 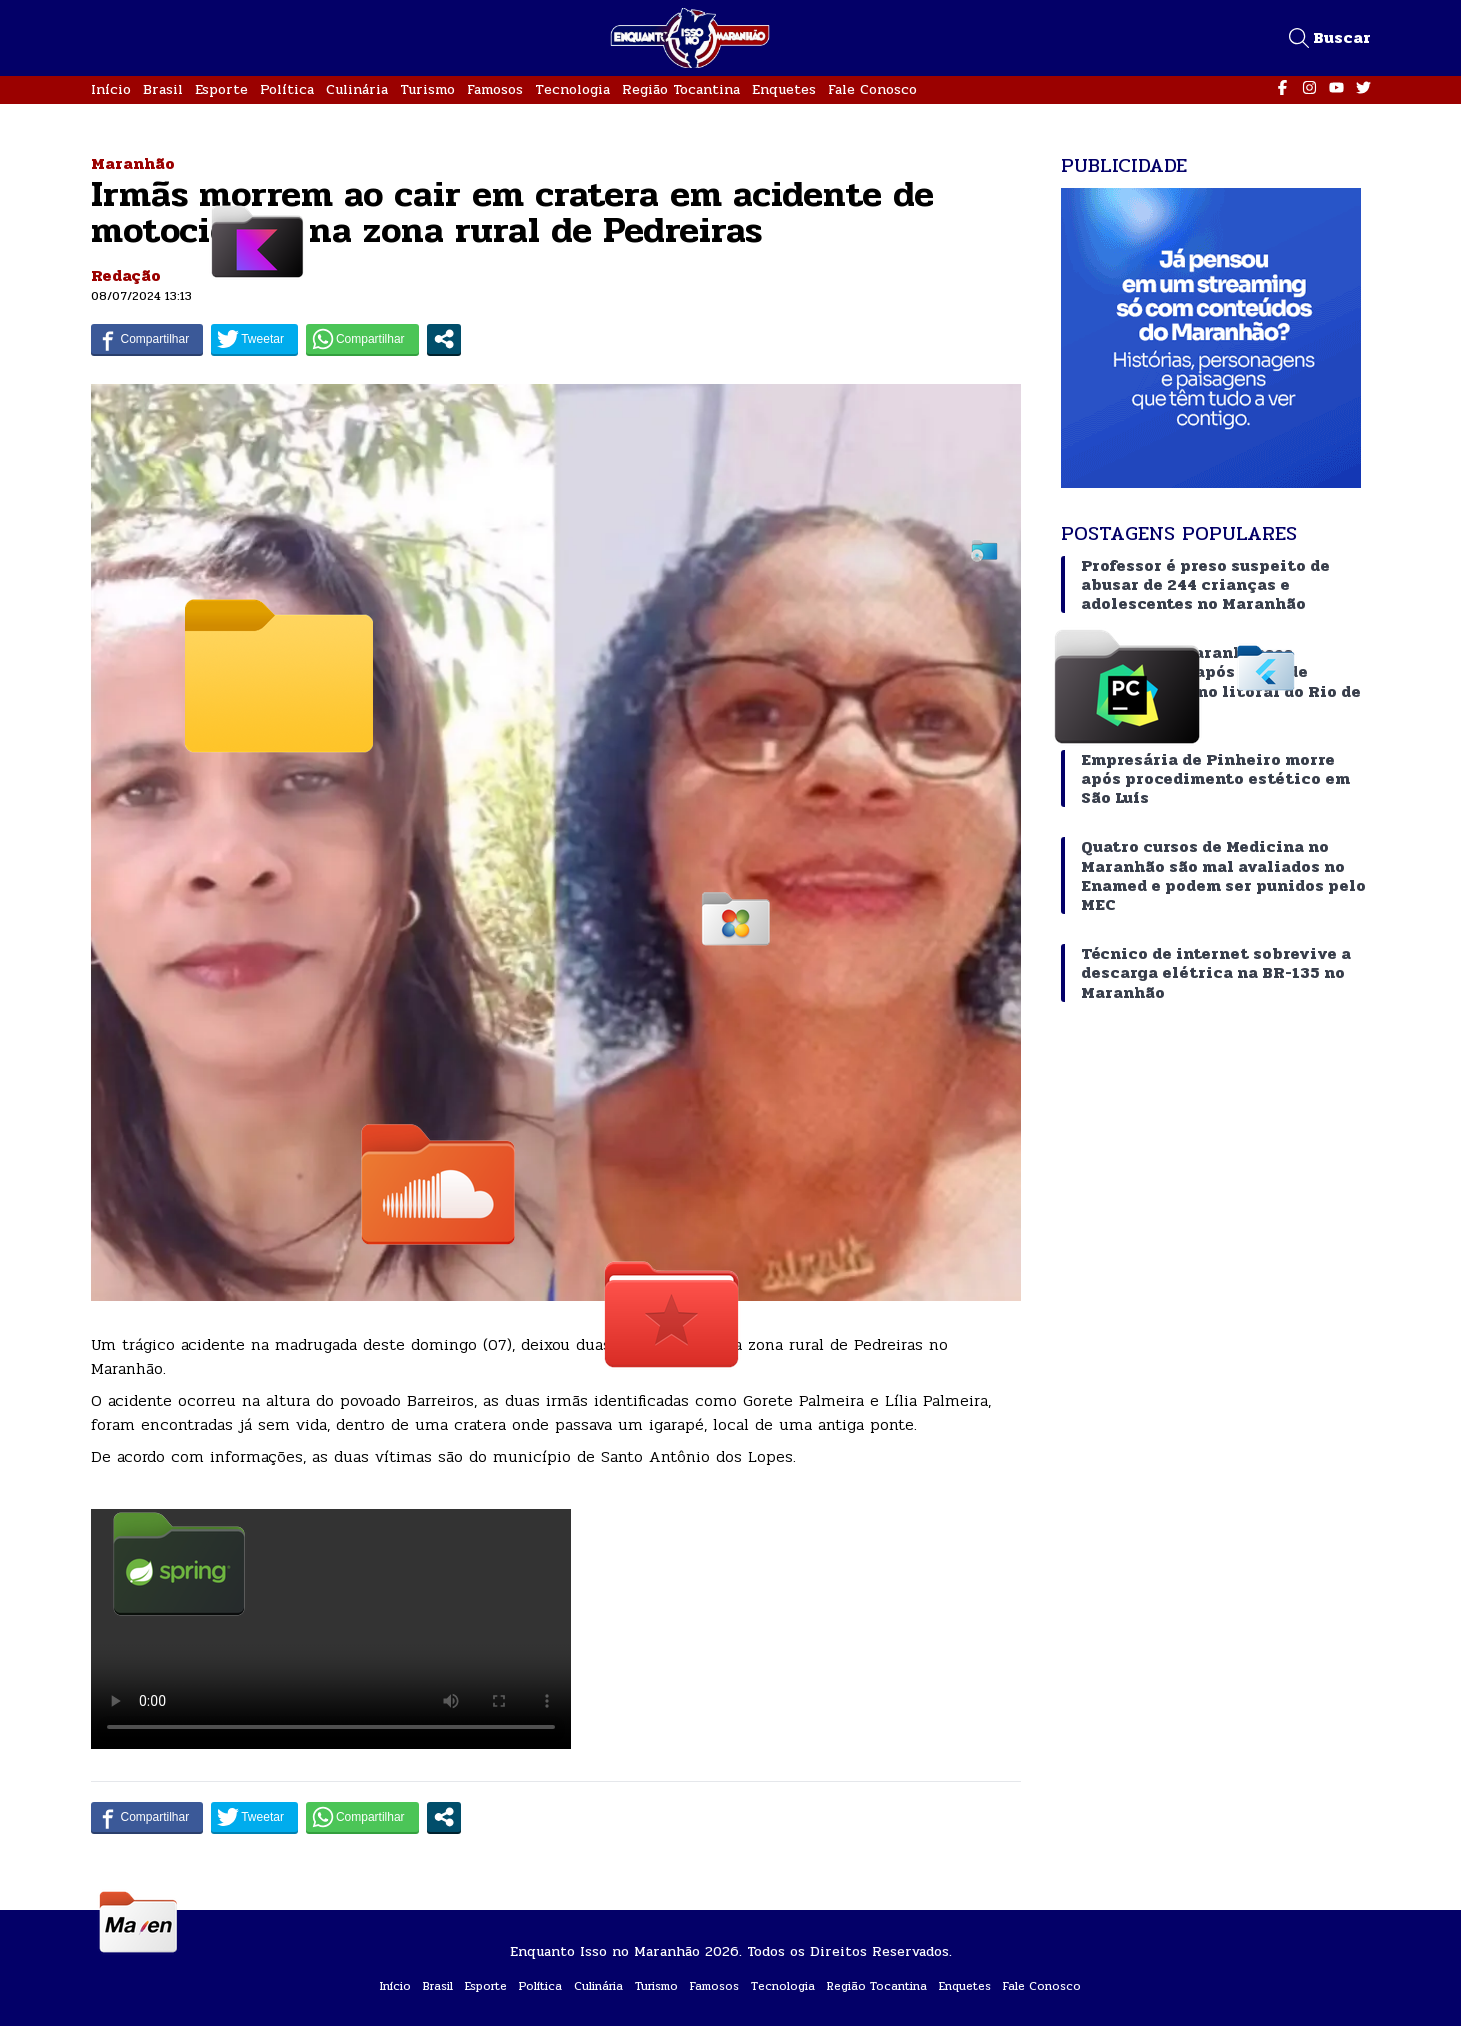 I want to click on open kotlin project folder, so click(x=257, y=244).